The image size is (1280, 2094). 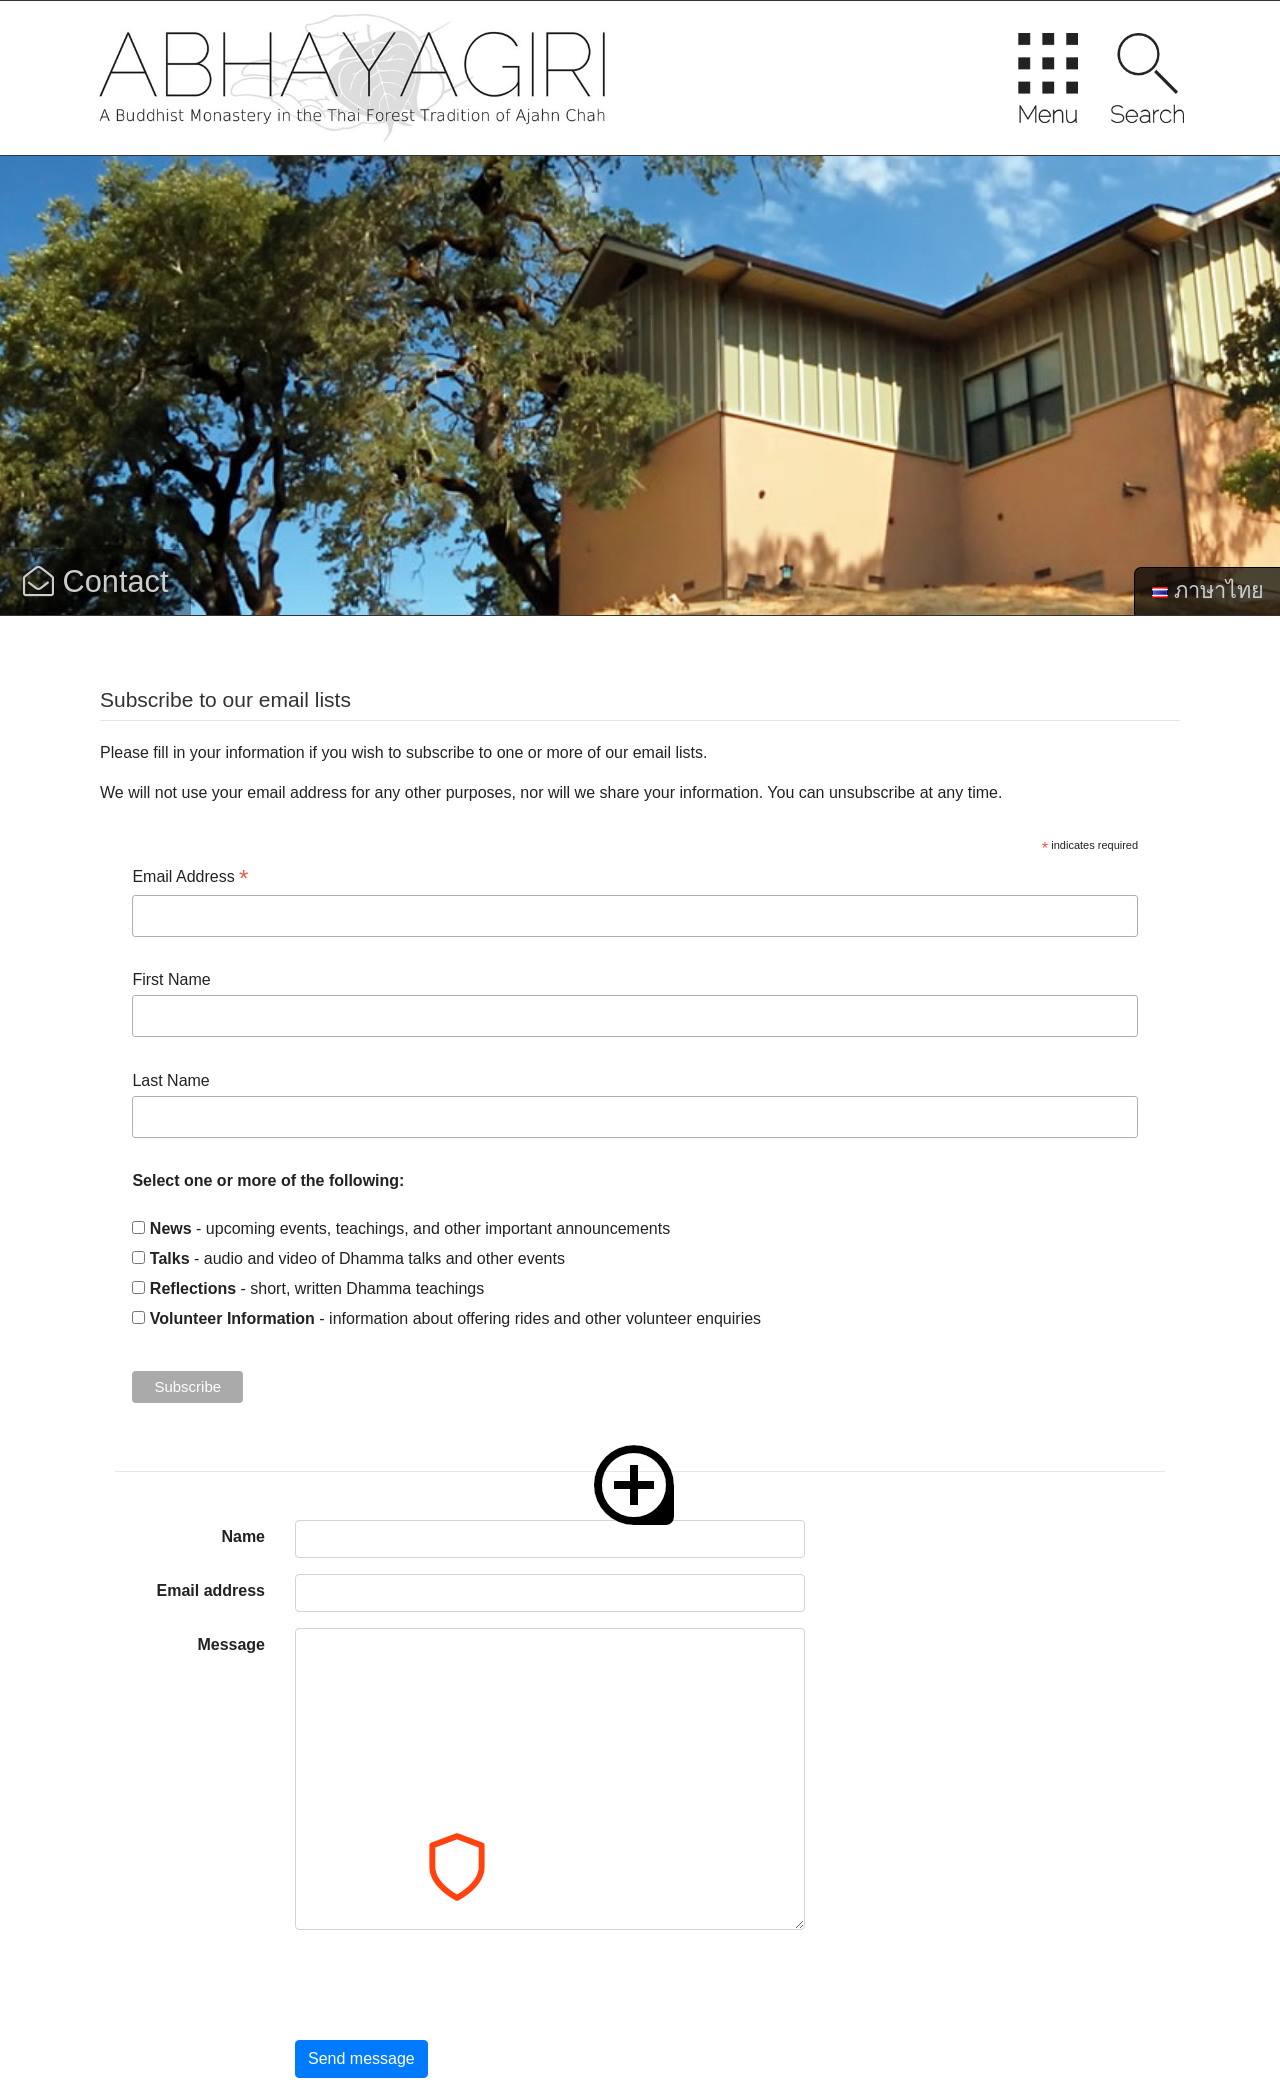 I want to click on zoom in on image, so click(x=634, y=1485).